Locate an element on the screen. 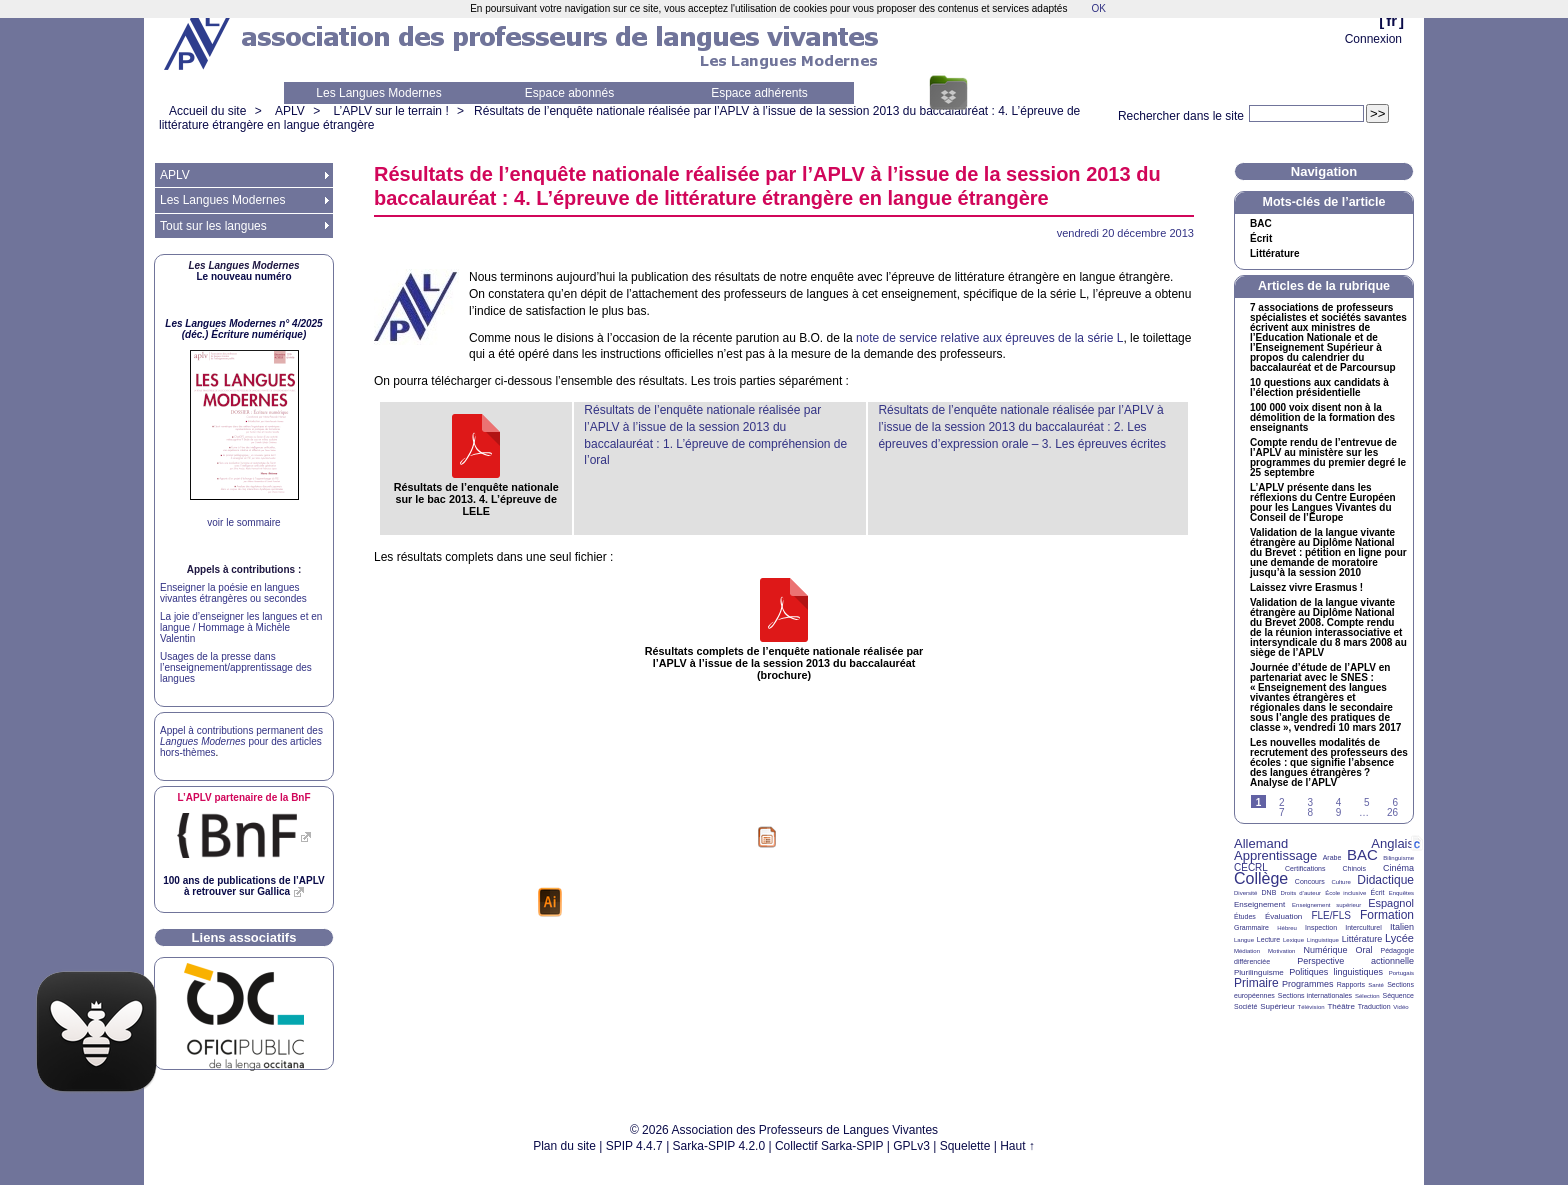 The width and height of the screenshot is (1568, 1185). a C programming language source file is located at coordinates (1417, 843).